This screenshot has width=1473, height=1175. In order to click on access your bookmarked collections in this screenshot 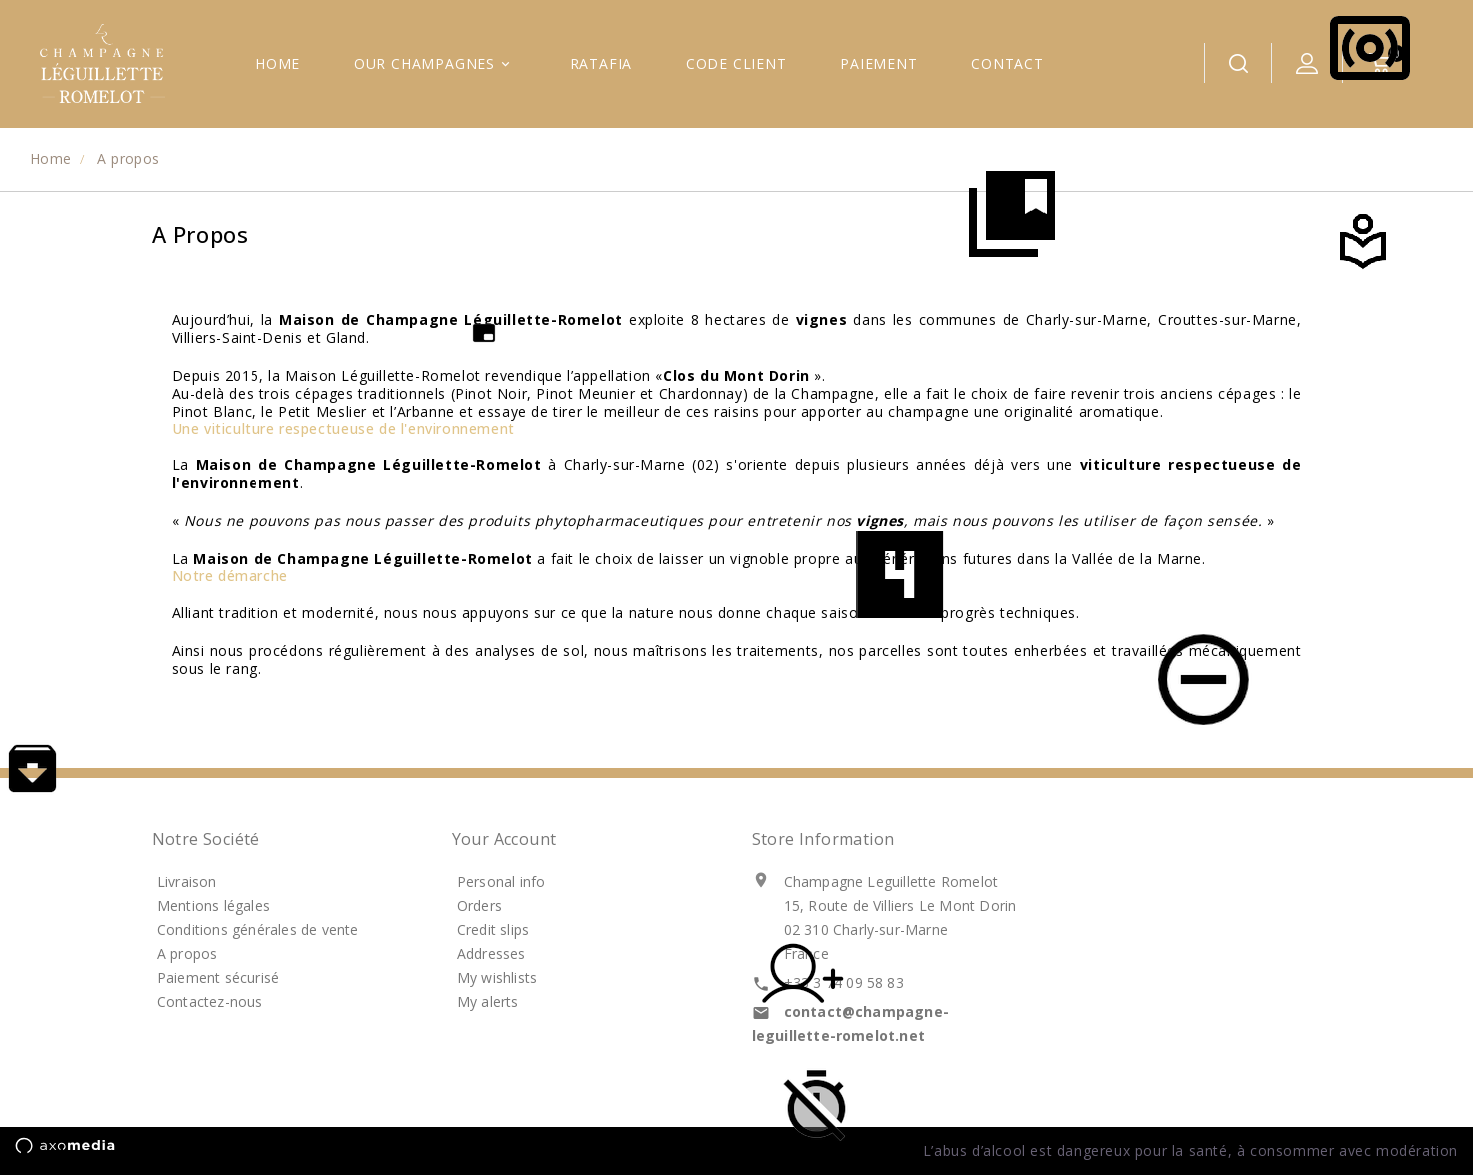, I will do `click(1012, 214)`.